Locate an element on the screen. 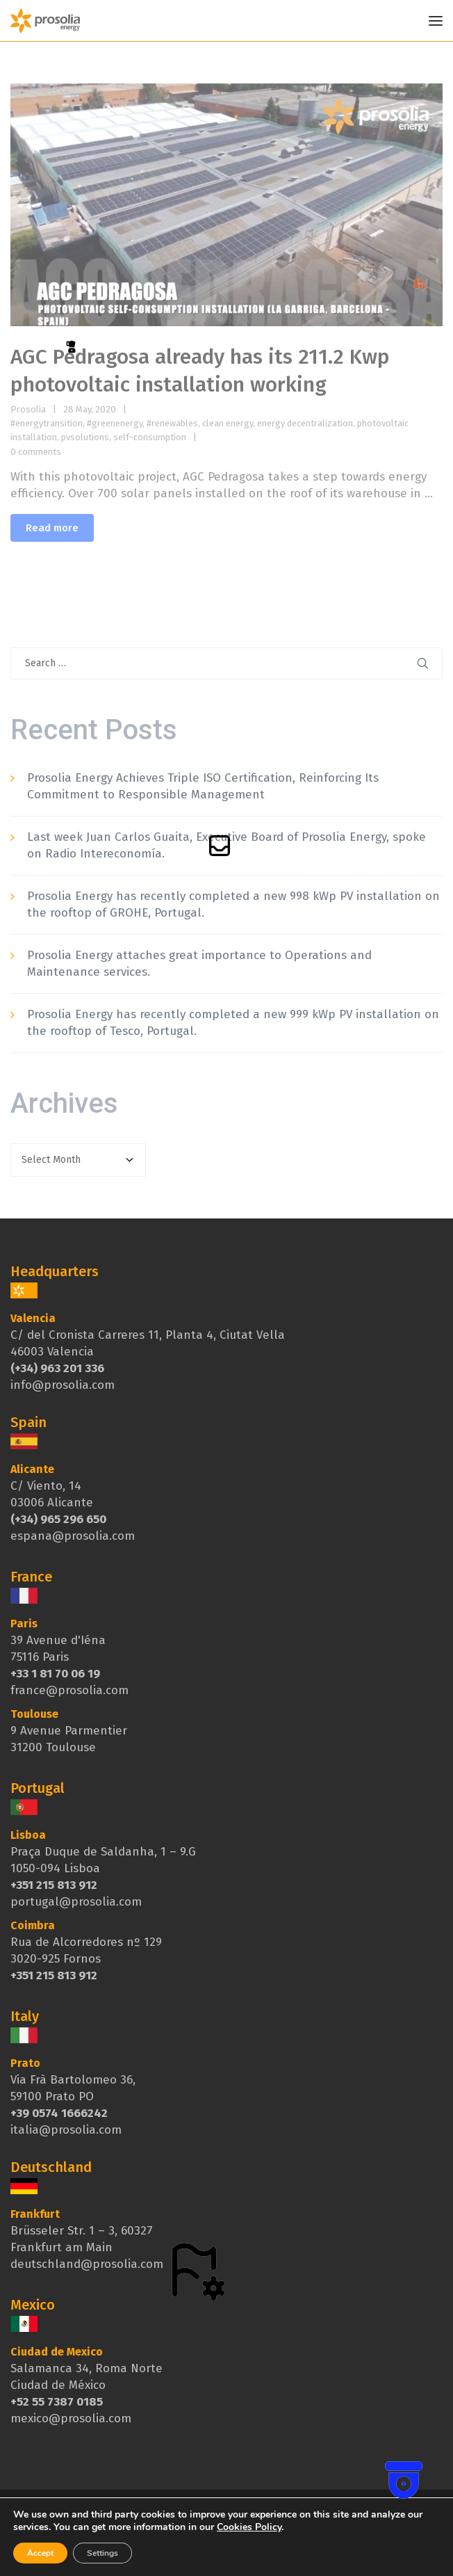  access security camera settings is located at coordinates (404, 2480).